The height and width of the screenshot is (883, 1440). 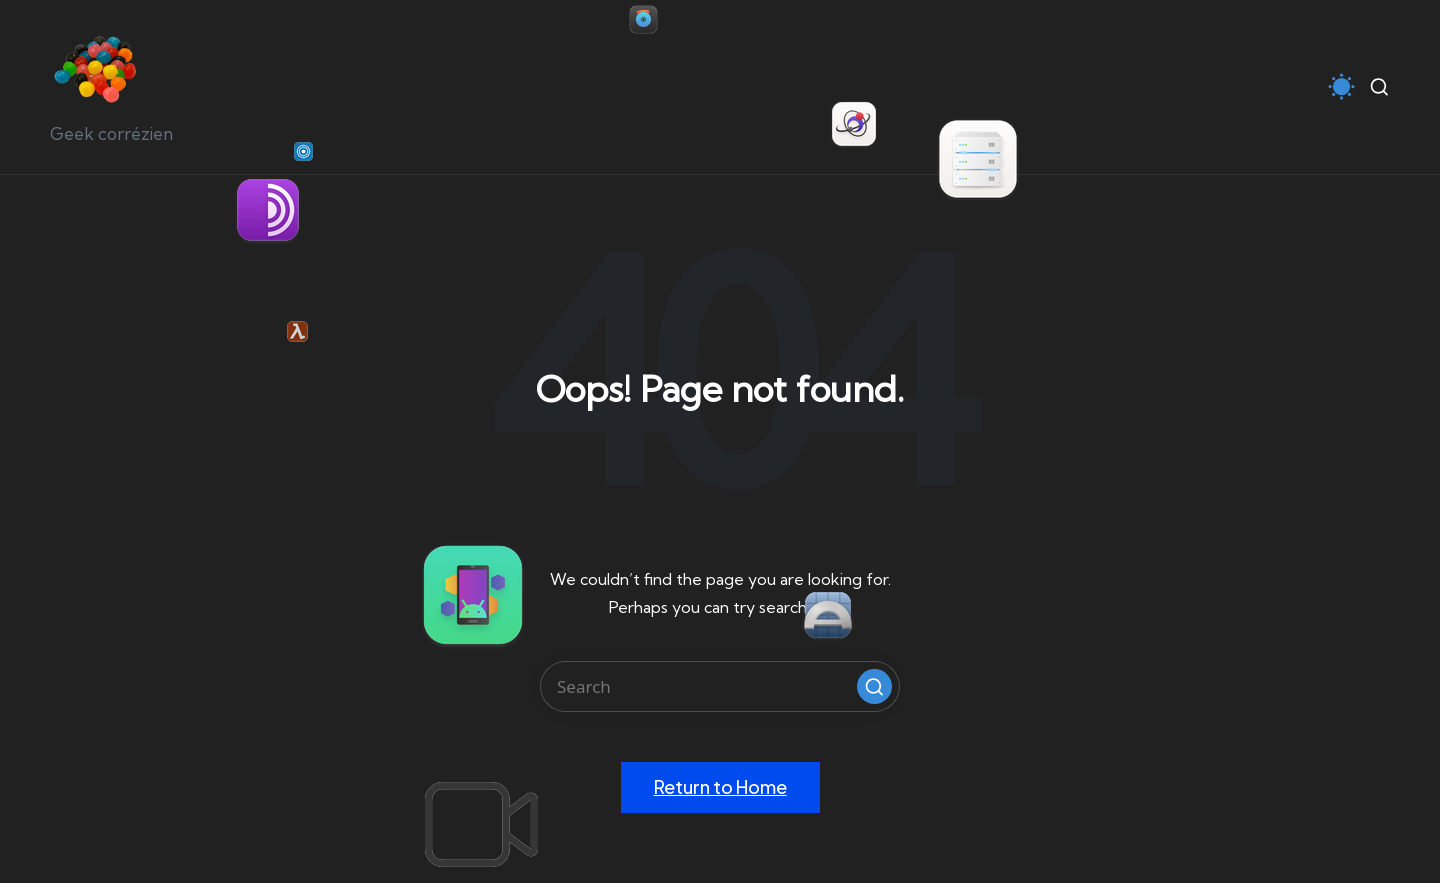 What do you see at coordinates (473, 595) in the screenshot?
I see `launch guiscrcpy android screen mirroring app` at bounding box center [473, 595].